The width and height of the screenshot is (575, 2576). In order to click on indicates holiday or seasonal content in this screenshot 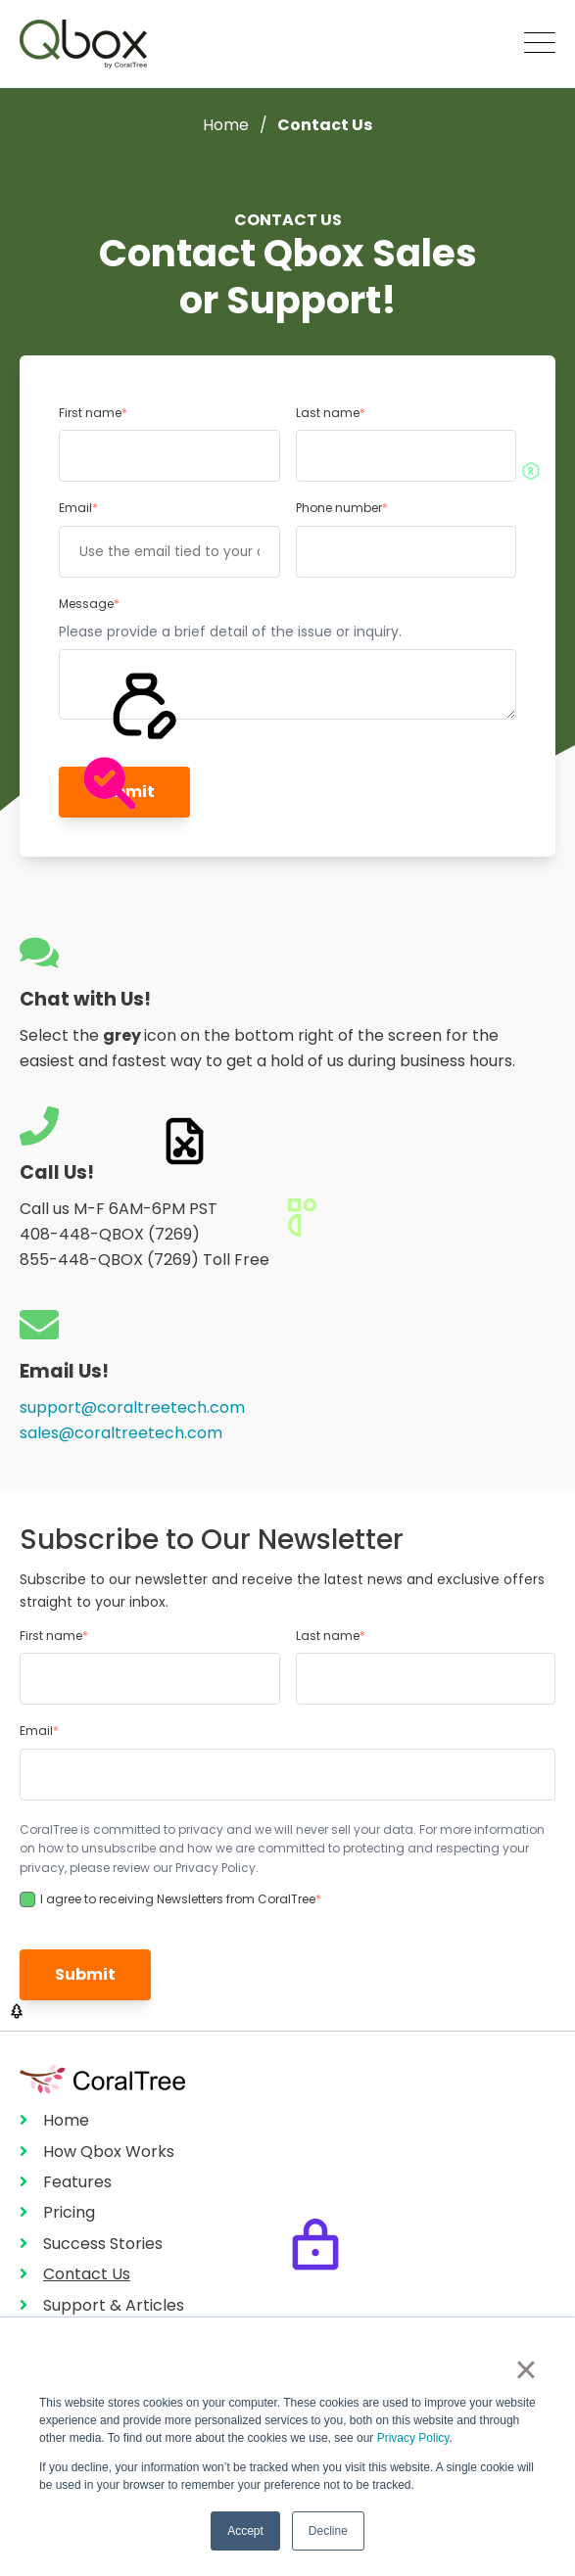, I will do `click(17, 2011)`.